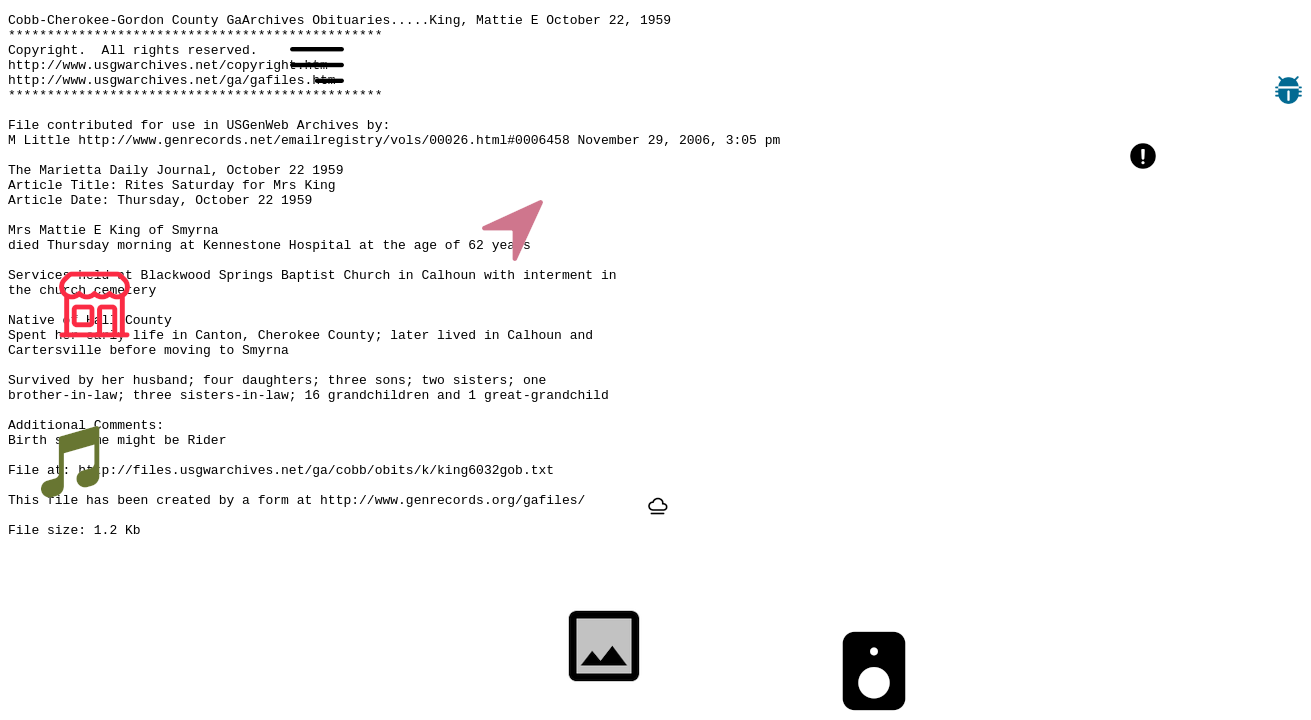 The height and width of the screenshot is (720, 1311). What do you see at coordinates (1143, 156) in the screenshot?
I see `indicates an error or problem has occurred` at bounding box center [1143, 156].